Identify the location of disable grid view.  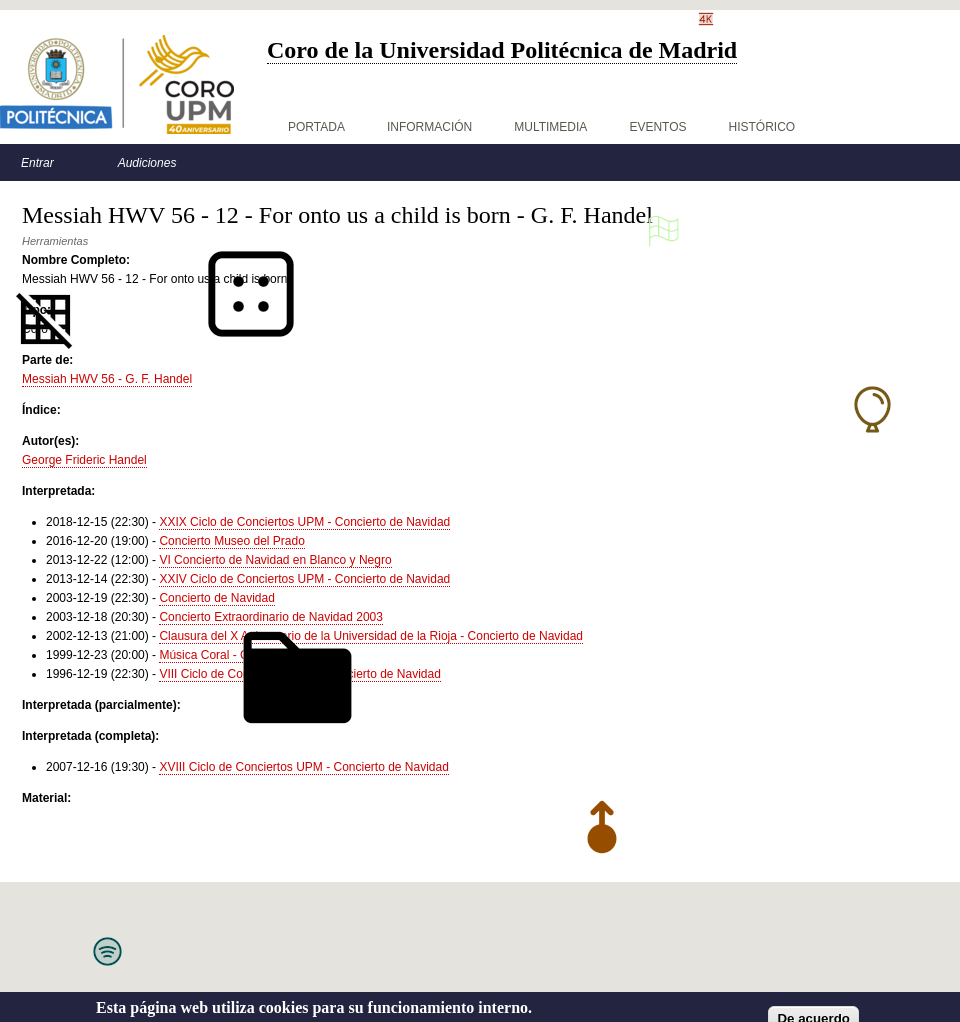
(45, 319).